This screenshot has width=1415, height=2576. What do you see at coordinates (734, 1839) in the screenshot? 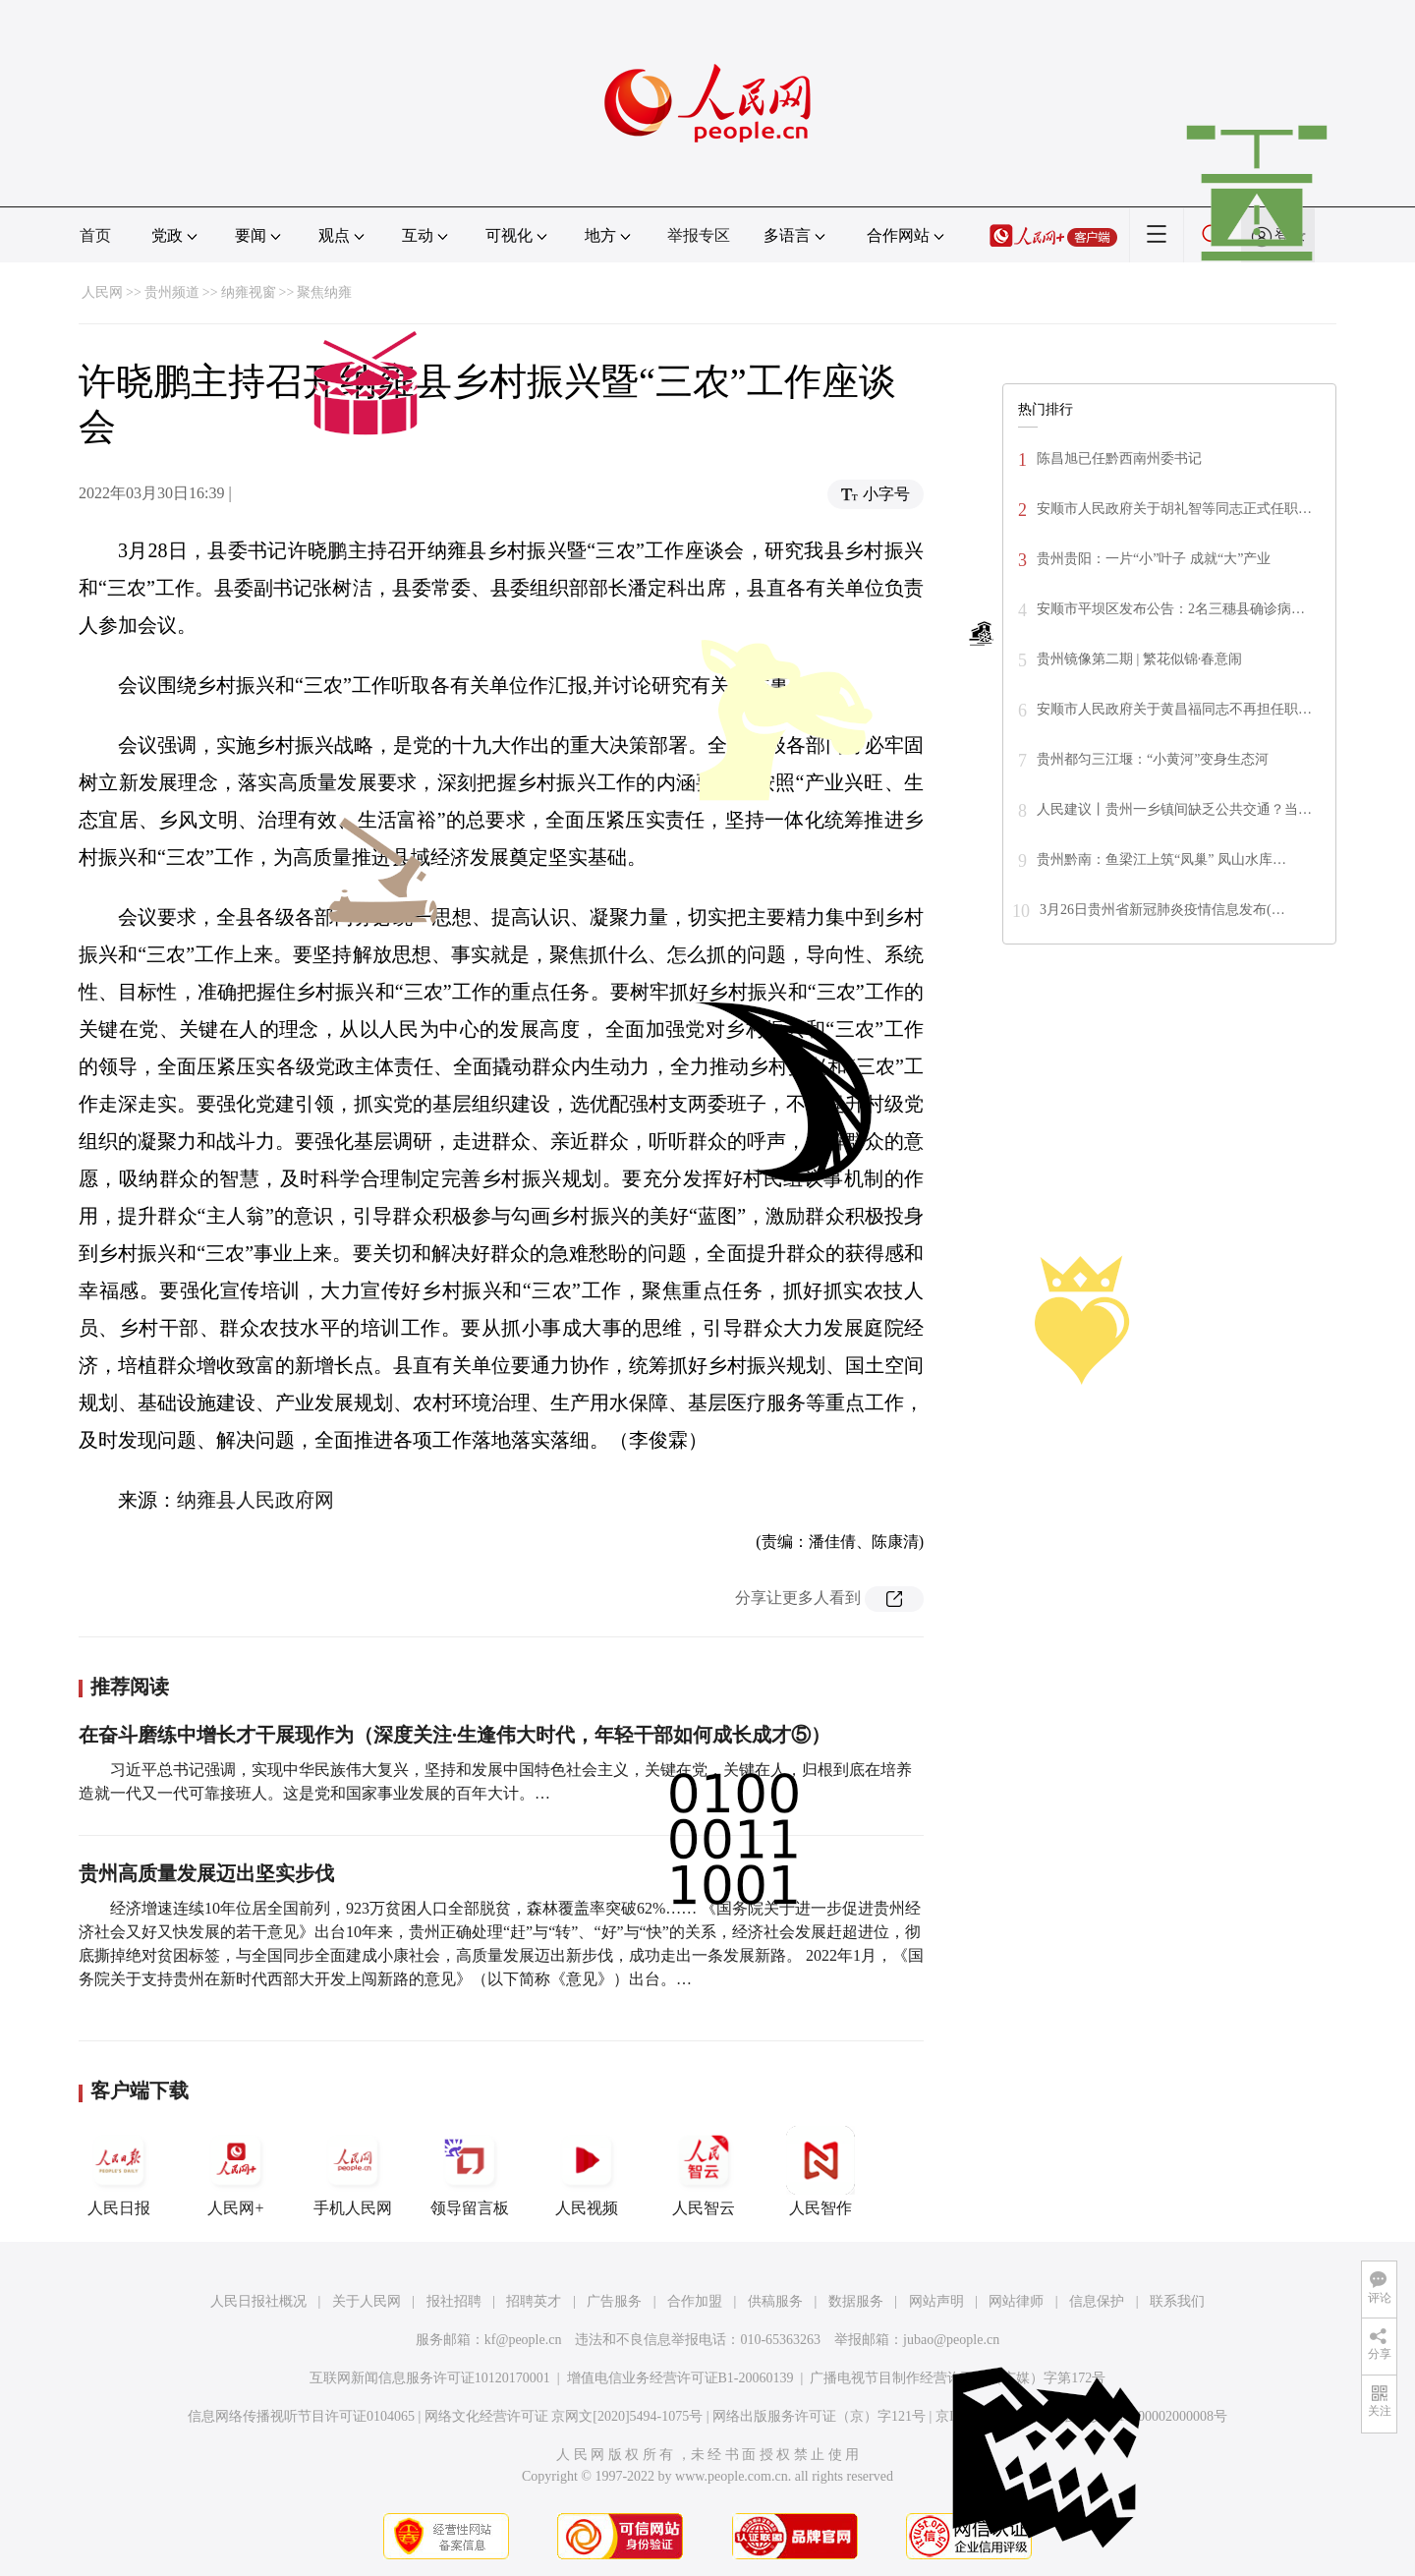
I see `access computing or data processing features` at bounding box center [734, 1839].